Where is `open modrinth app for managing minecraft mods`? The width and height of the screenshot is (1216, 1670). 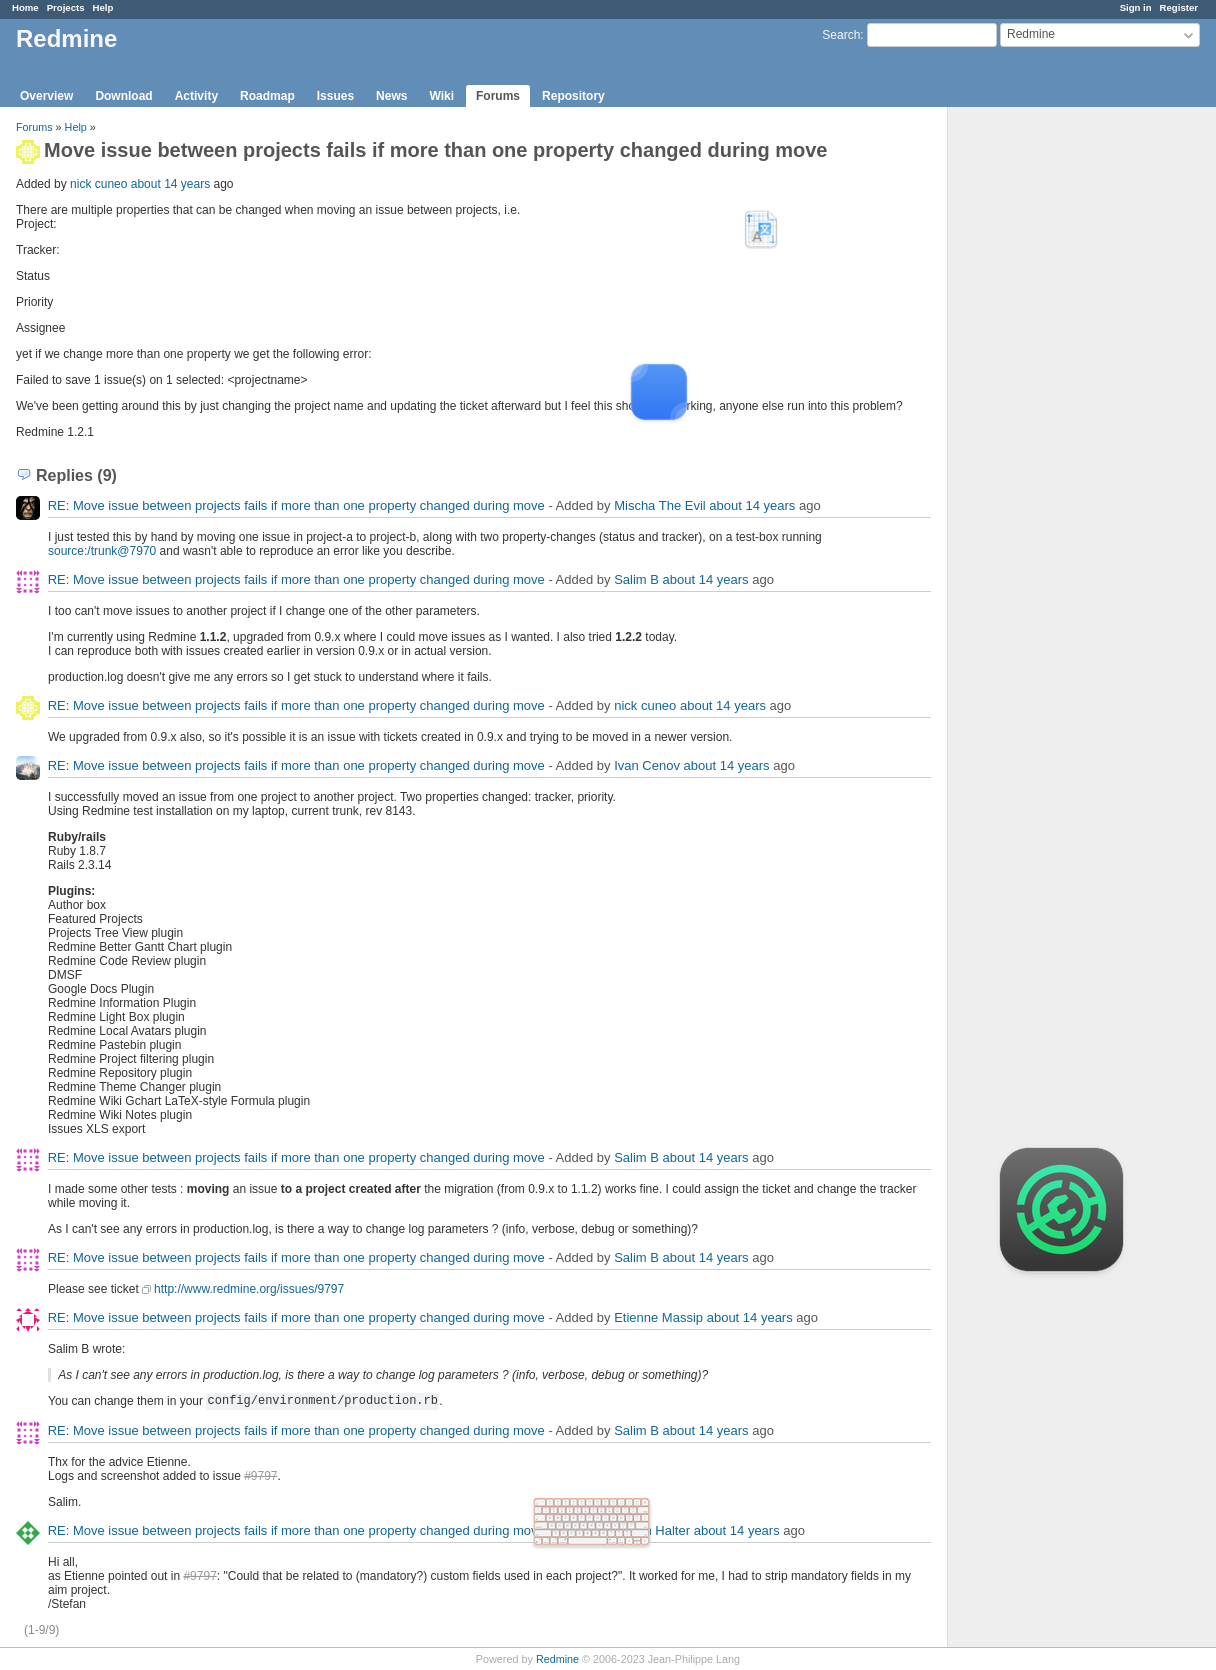
open modrinth app for managing minecraft mods is located at coordinates (1061, 1209).